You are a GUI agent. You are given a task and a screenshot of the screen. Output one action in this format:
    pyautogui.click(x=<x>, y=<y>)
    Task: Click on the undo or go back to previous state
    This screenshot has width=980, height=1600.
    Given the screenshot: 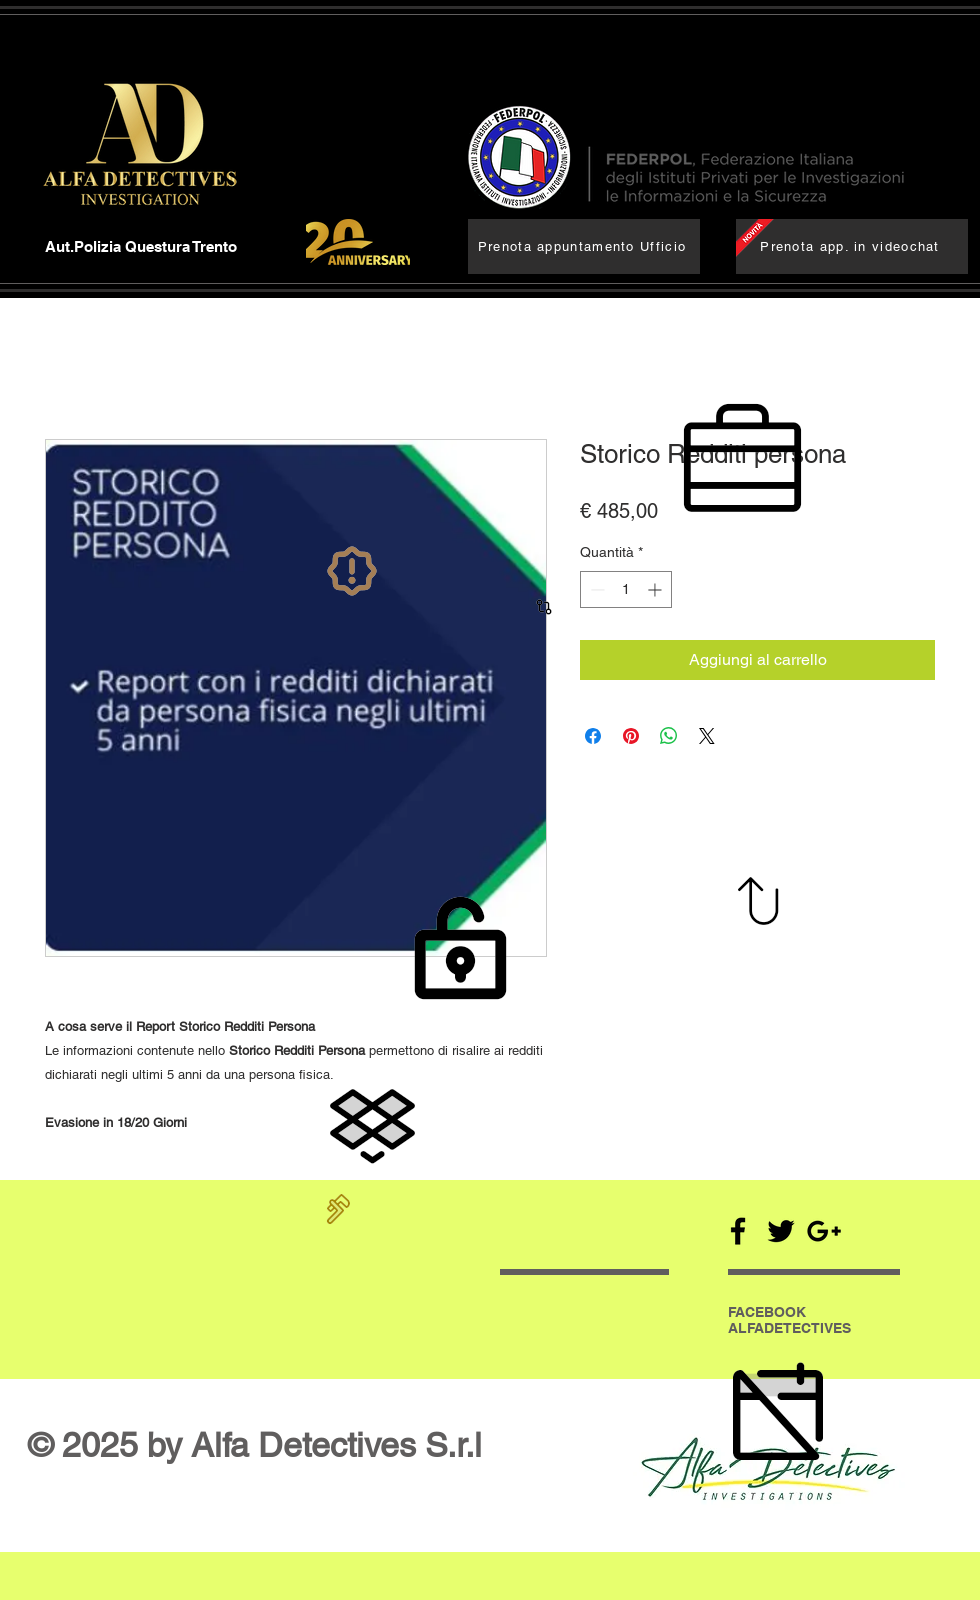 What is the action you would take?
    pyautogui.click(x=760, y=901)
    